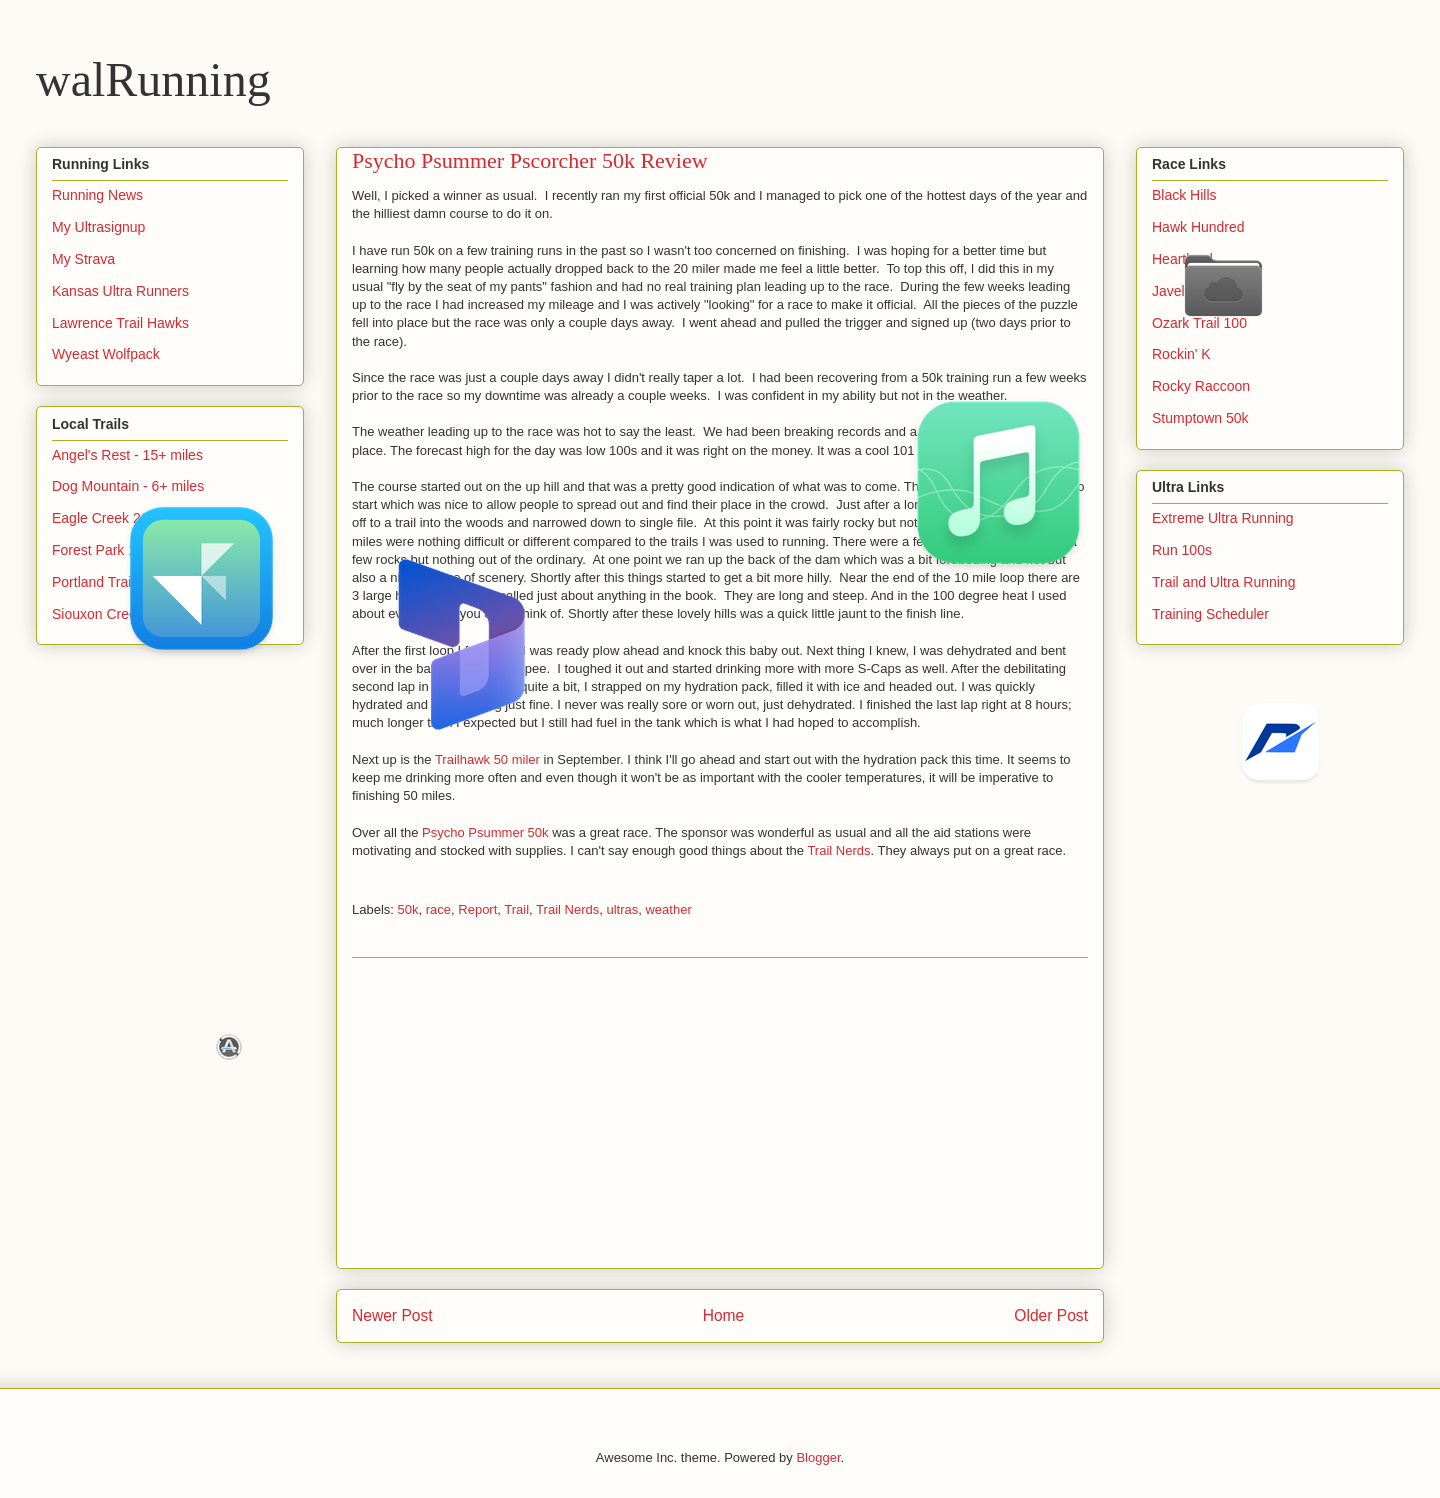 The height and width of the screenshot is (1498, 1440). What do you see at coordinates (998, 482) in the screenshot?
I see `open lx music desktop app` at bounding box center [998, 482].